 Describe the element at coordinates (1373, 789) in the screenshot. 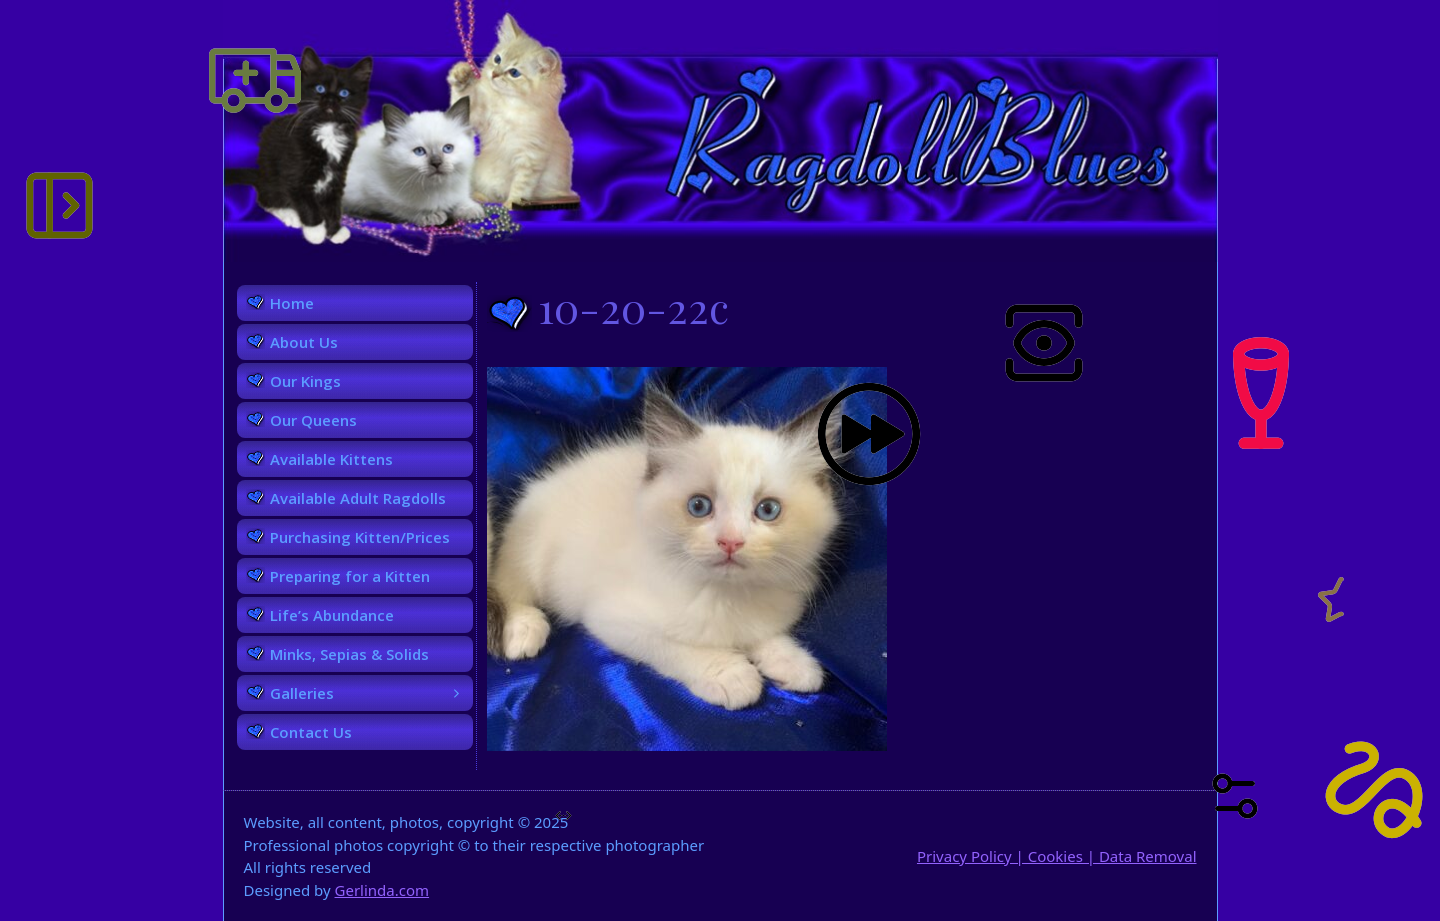

I see `decorative squiggle or flourish element` at that location.